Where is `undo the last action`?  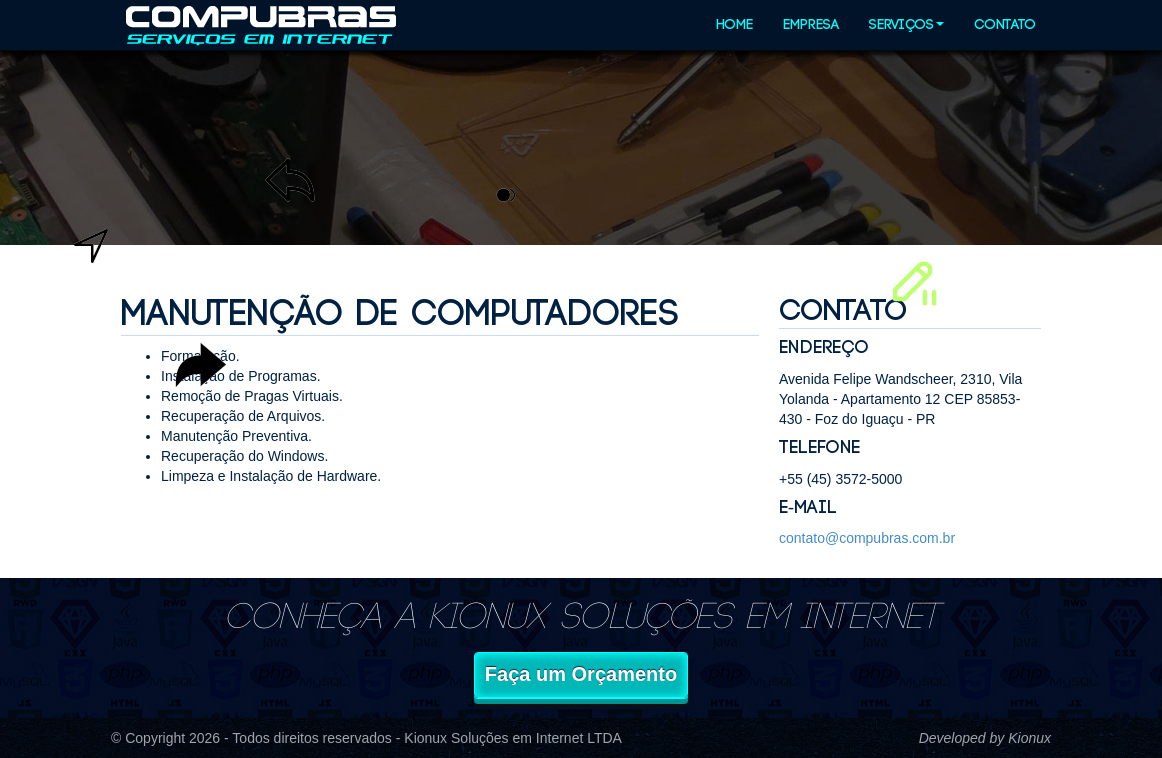
undo the last action is located at coordinates (290, 180).